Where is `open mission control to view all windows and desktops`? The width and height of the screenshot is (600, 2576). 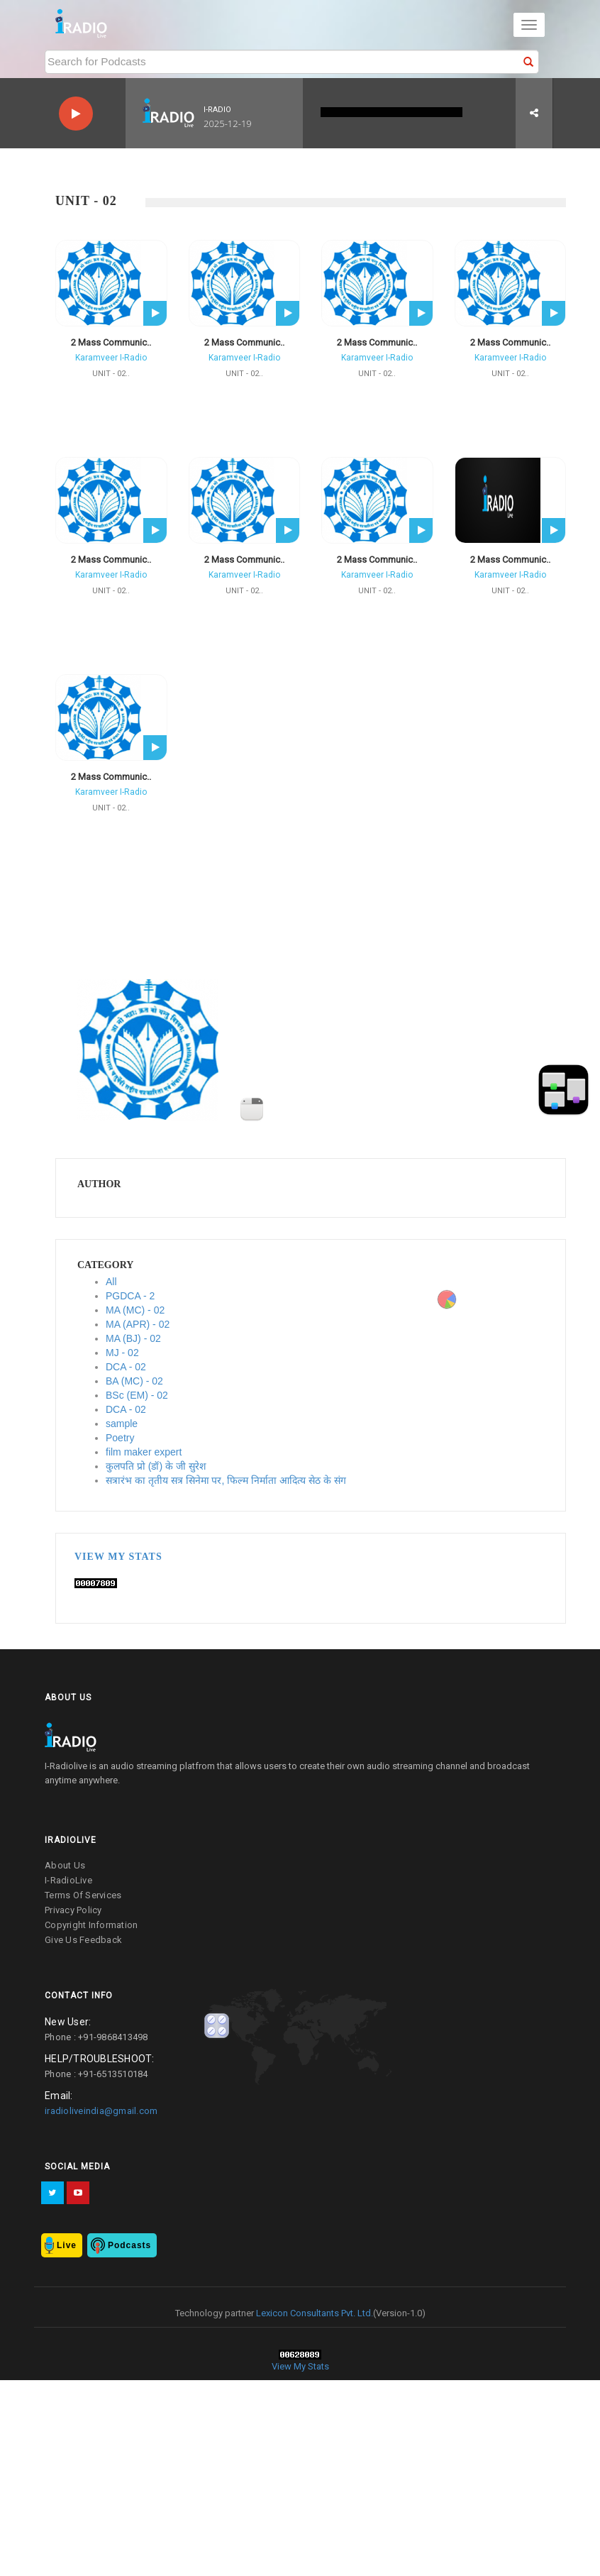 open mission control to view all windows and desktops is located at coordinates (563, 1089).